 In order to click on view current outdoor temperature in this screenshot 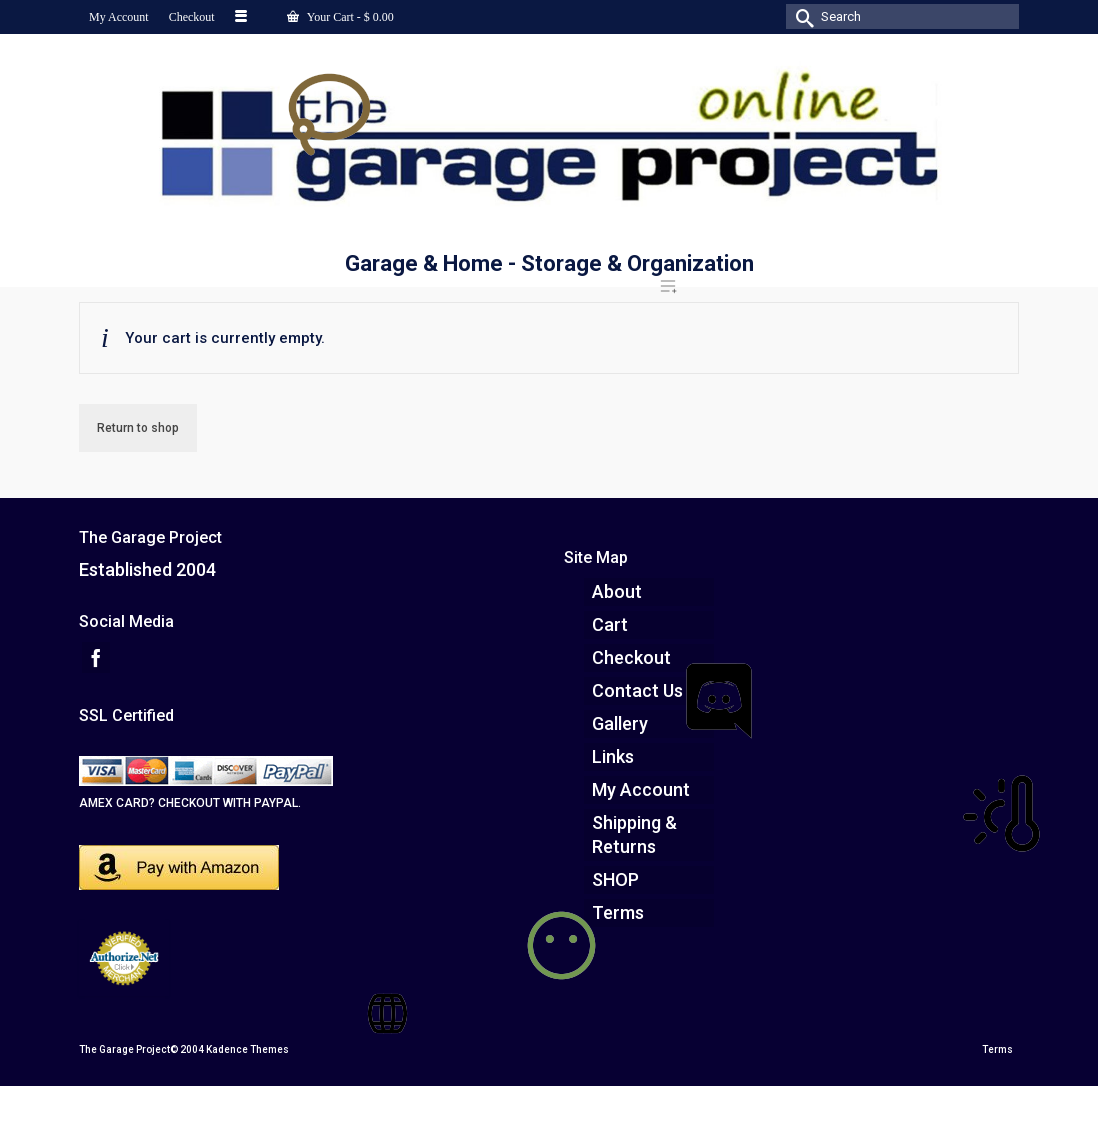, I will do `click(1001, 813)`.